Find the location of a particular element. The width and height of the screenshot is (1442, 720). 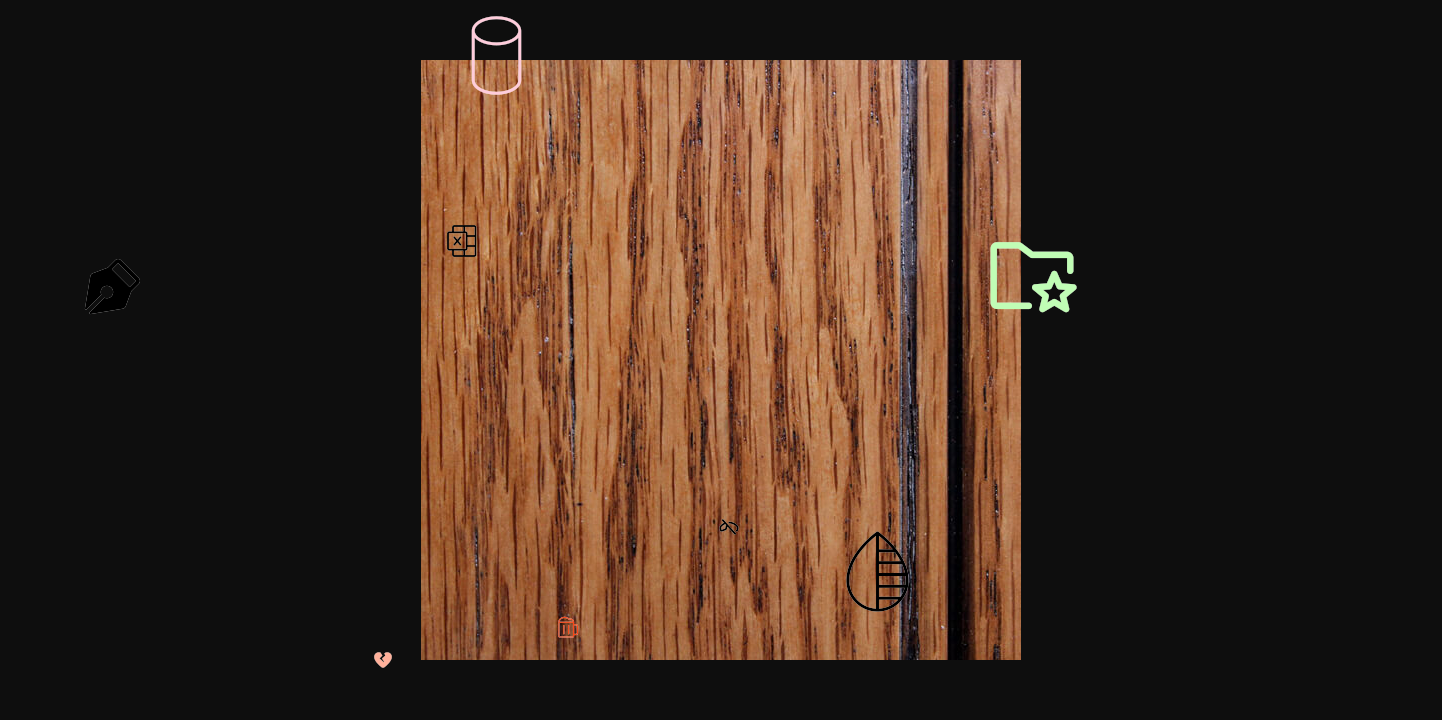

open Microsoft Excel is located at coordinates (463, 241).